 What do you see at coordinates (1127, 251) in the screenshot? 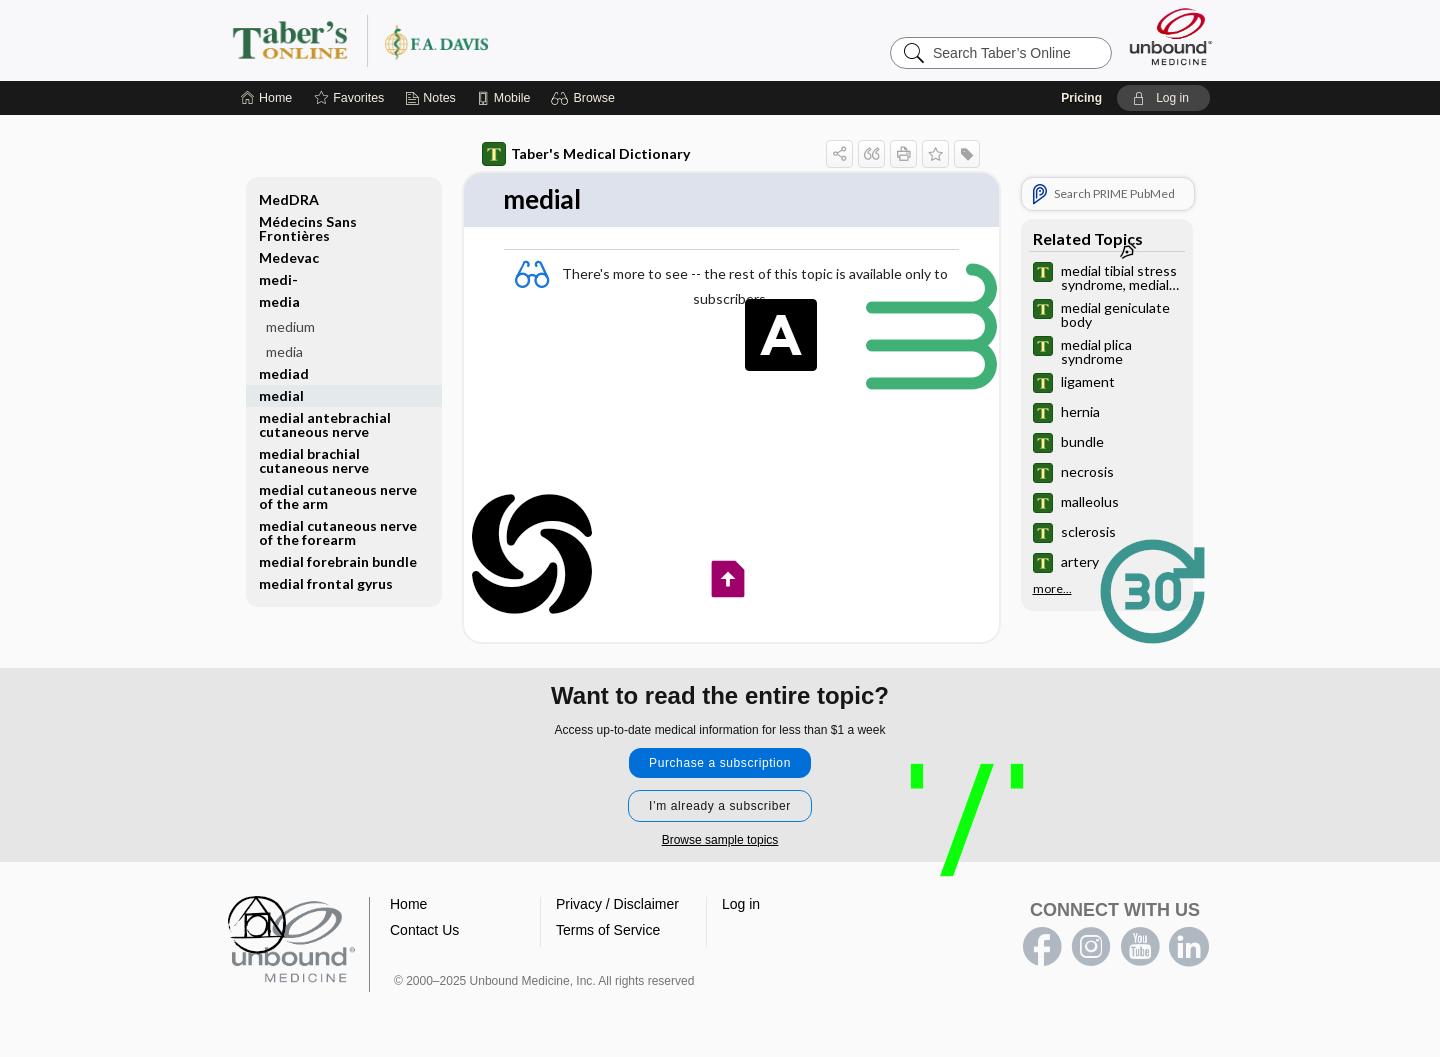
I see `access drawing or illustration tools` at bounding box center [1127, 251].